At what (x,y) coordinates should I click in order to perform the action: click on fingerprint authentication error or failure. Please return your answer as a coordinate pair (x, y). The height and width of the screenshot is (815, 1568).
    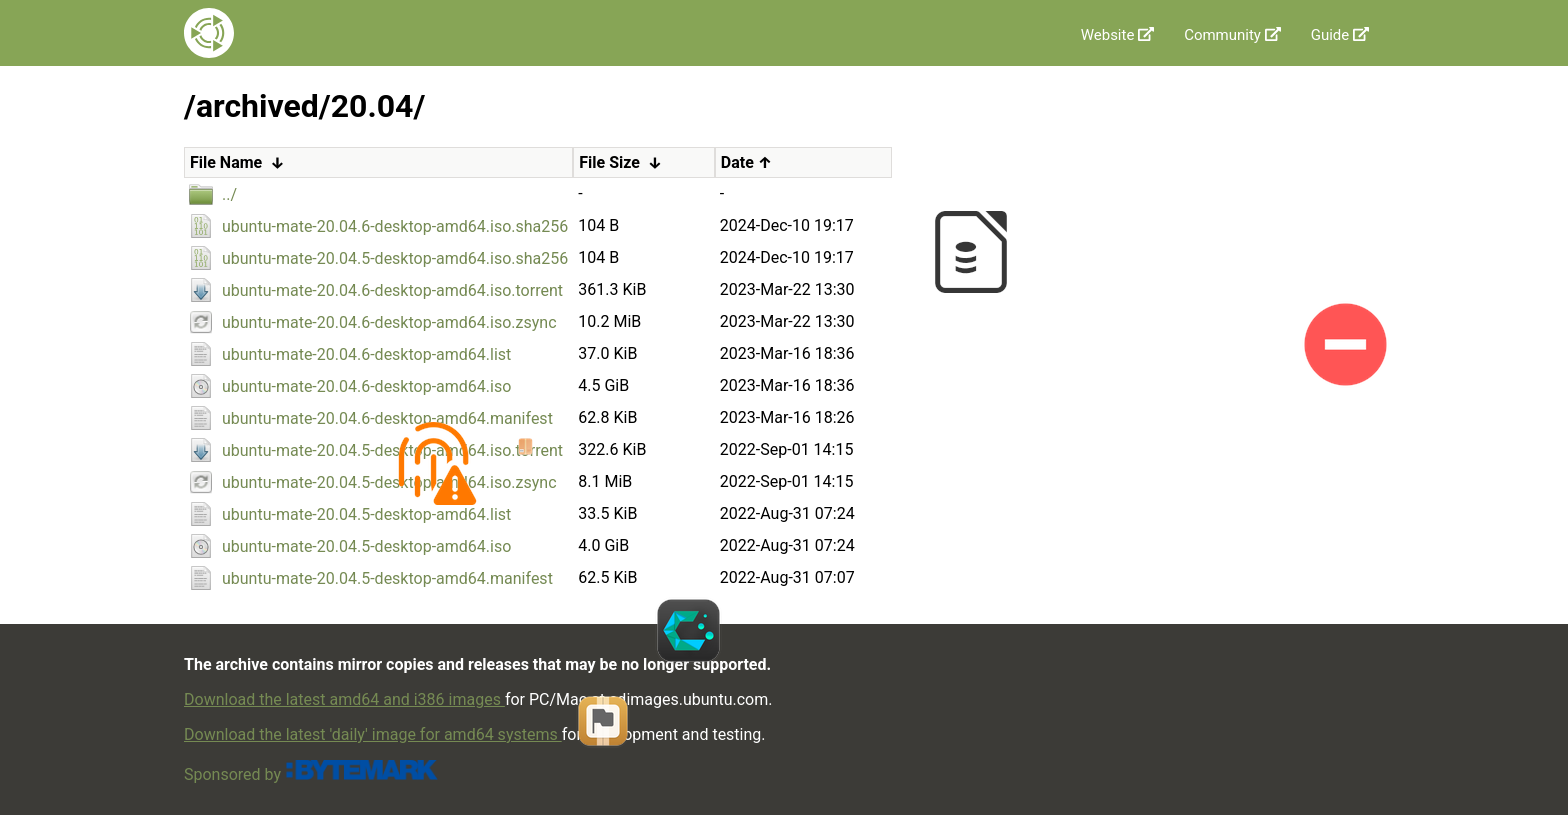
    Looking at the image, I should click on (437, 463).